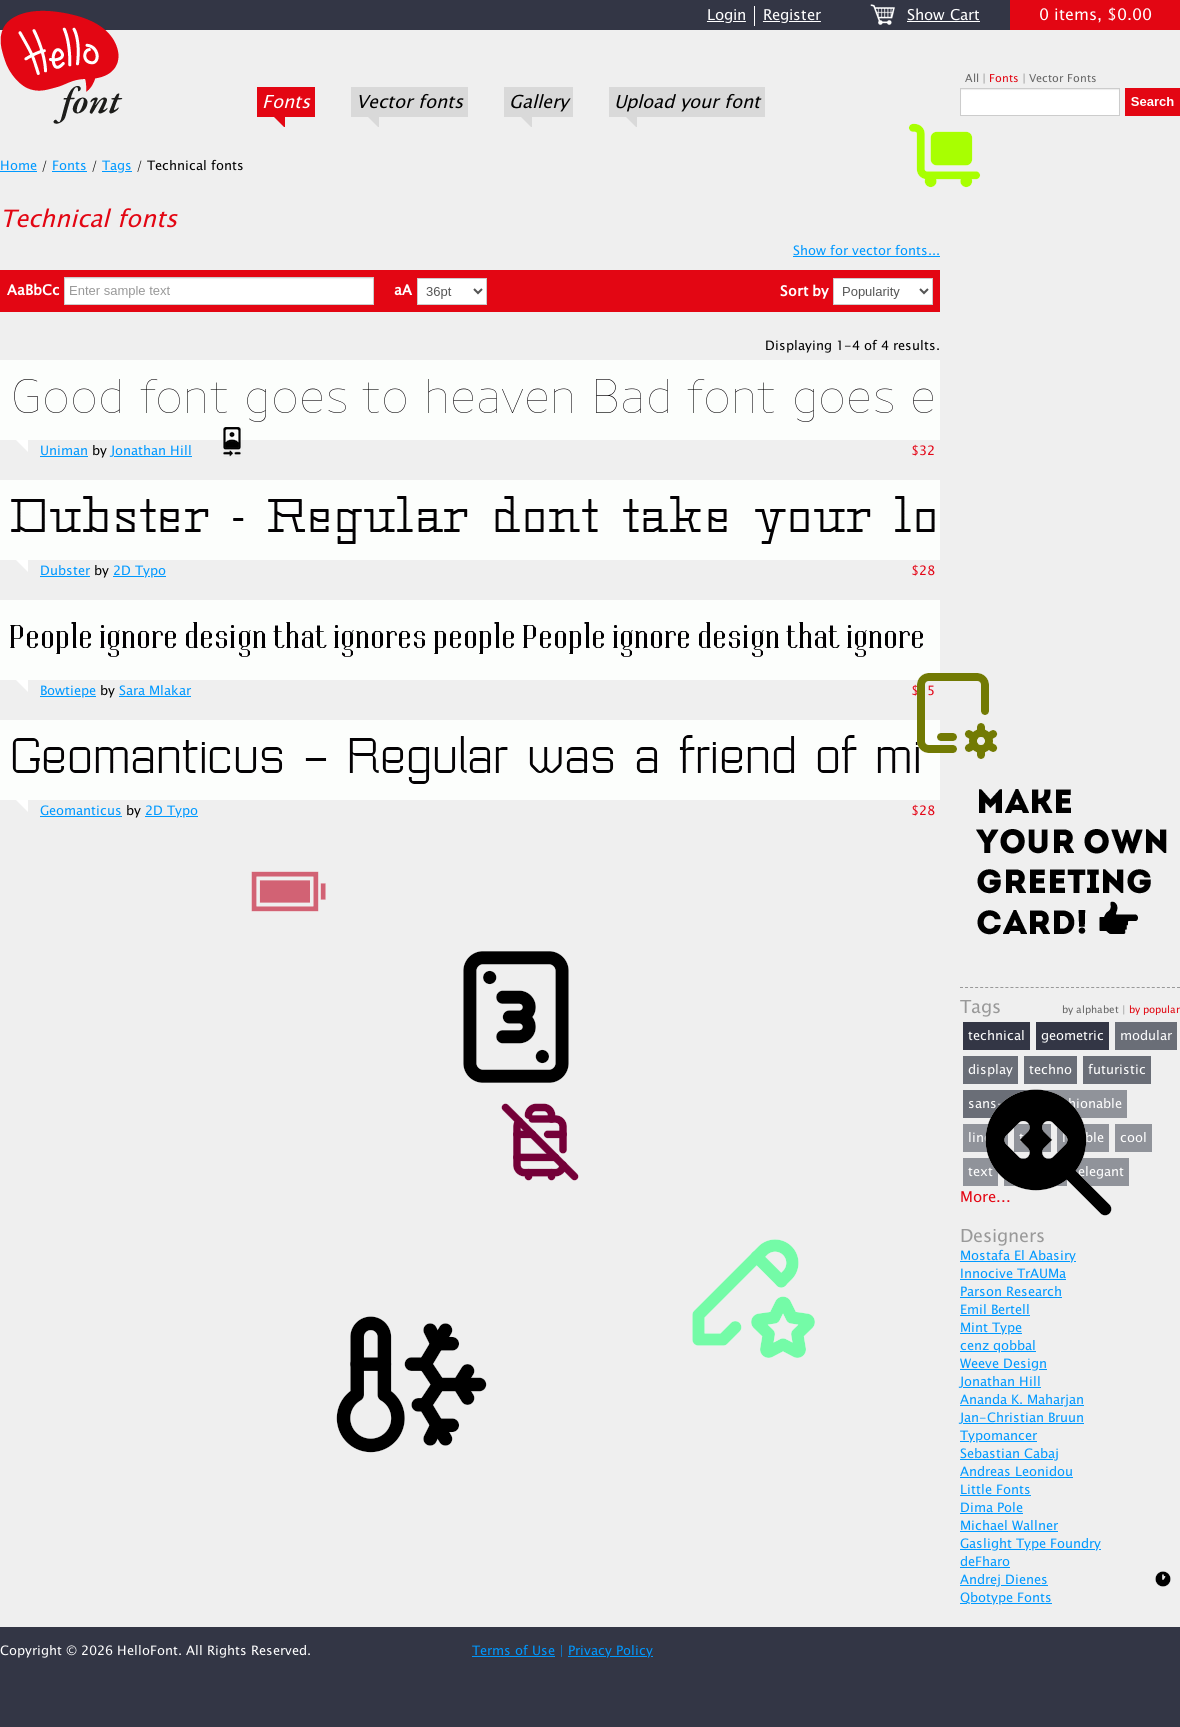 The image size is (1180, 1727). Describe the element at coordinates (944, 155) in the screenshot. I see `view shipping or delivery status` at that location.